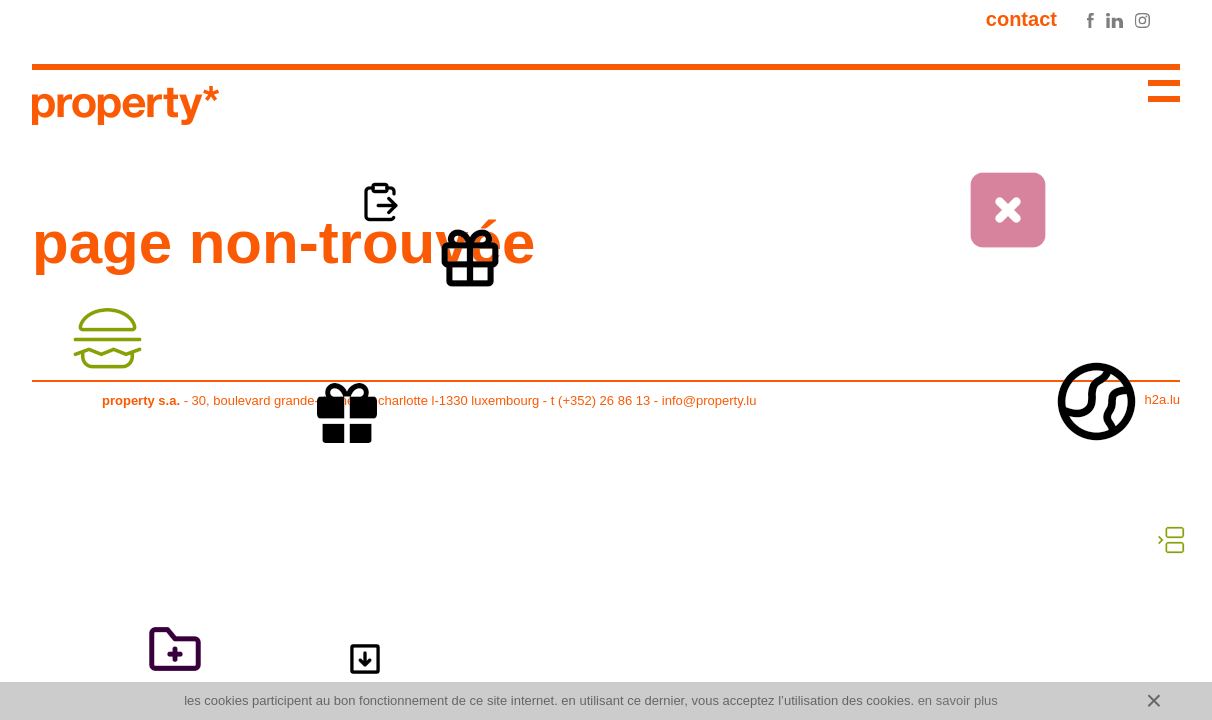 The width and height of the screenshot is (1212, 720). Describe the element at coordinates (380, 202) in the screenshot. I see `paste content from clipboard` at that location.